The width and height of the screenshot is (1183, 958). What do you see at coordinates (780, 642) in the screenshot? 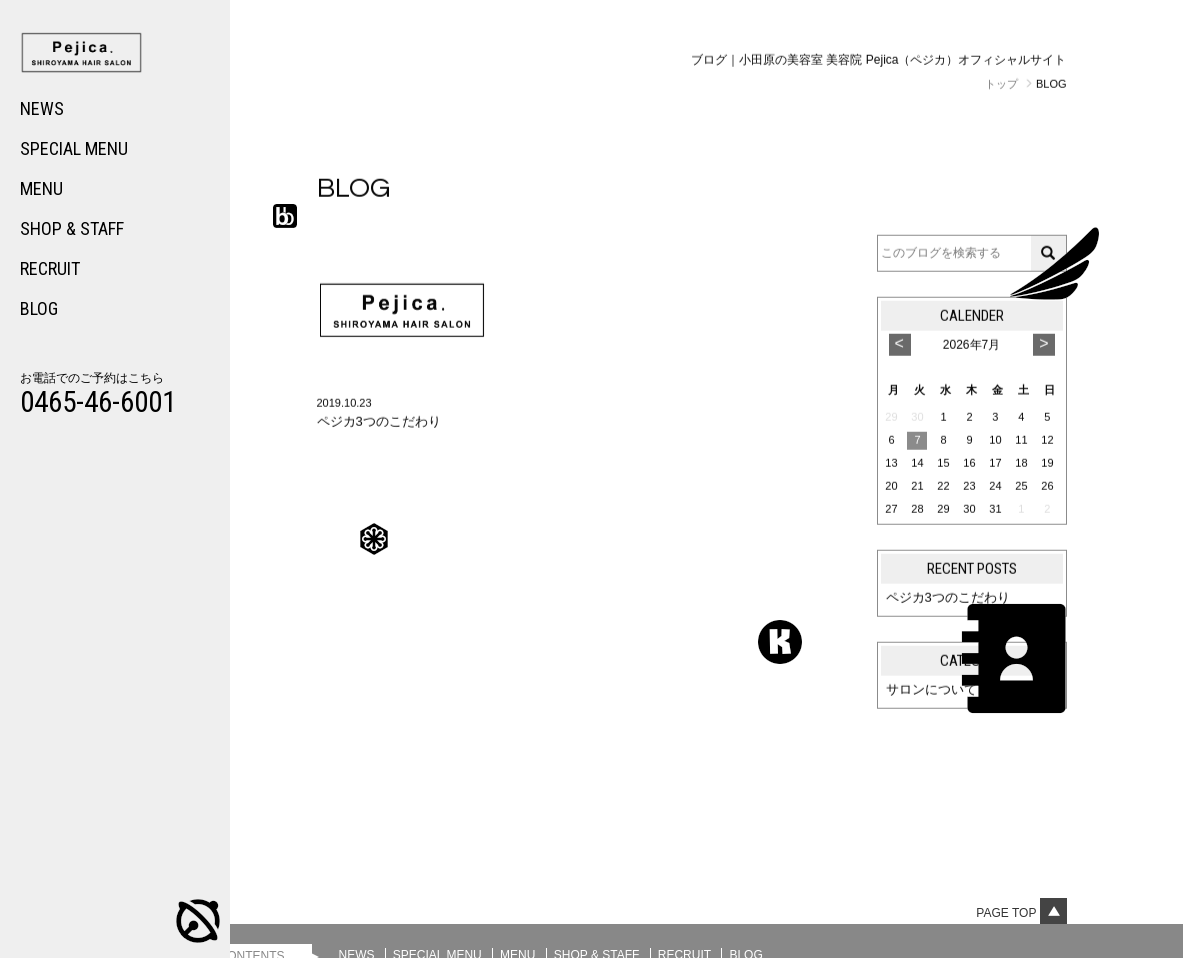
I see `konva javascript library logo` at bounding box center [780, 642].